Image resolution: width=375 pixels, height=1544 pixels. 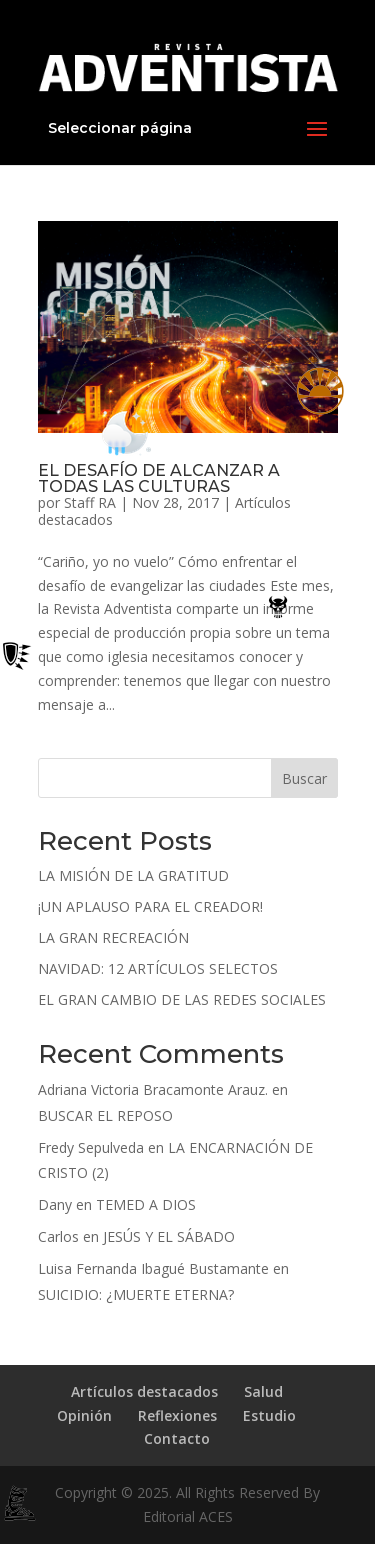 What do you see at coordinates (20, 1503) in the screenshot?
I see `browse ski equipment or gear` at bounding box center [20, 1503].